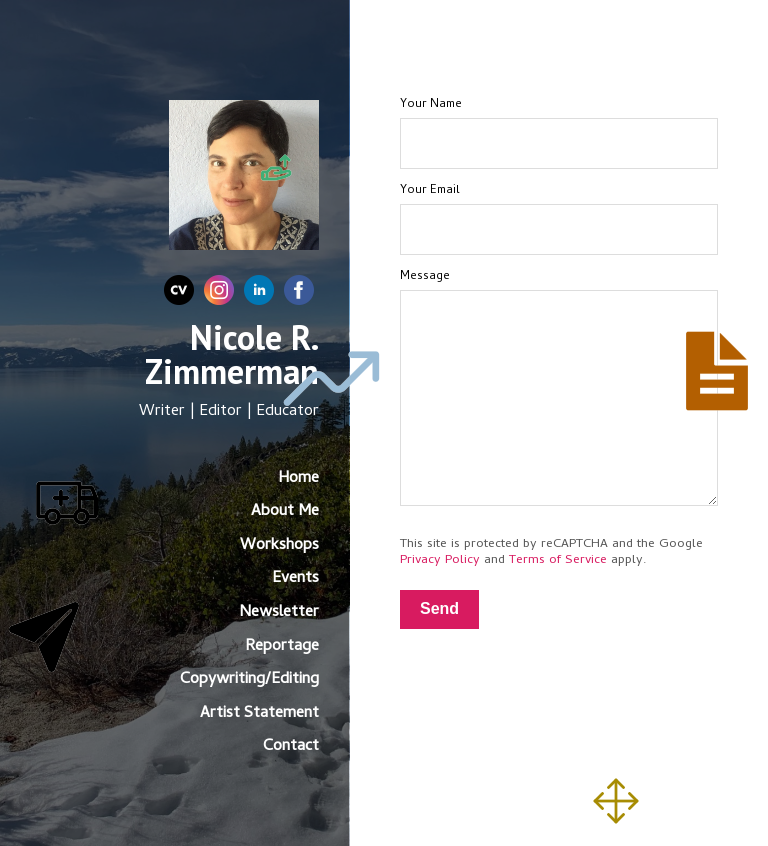  I want to click on upload or send from your device, so click(277, 169).